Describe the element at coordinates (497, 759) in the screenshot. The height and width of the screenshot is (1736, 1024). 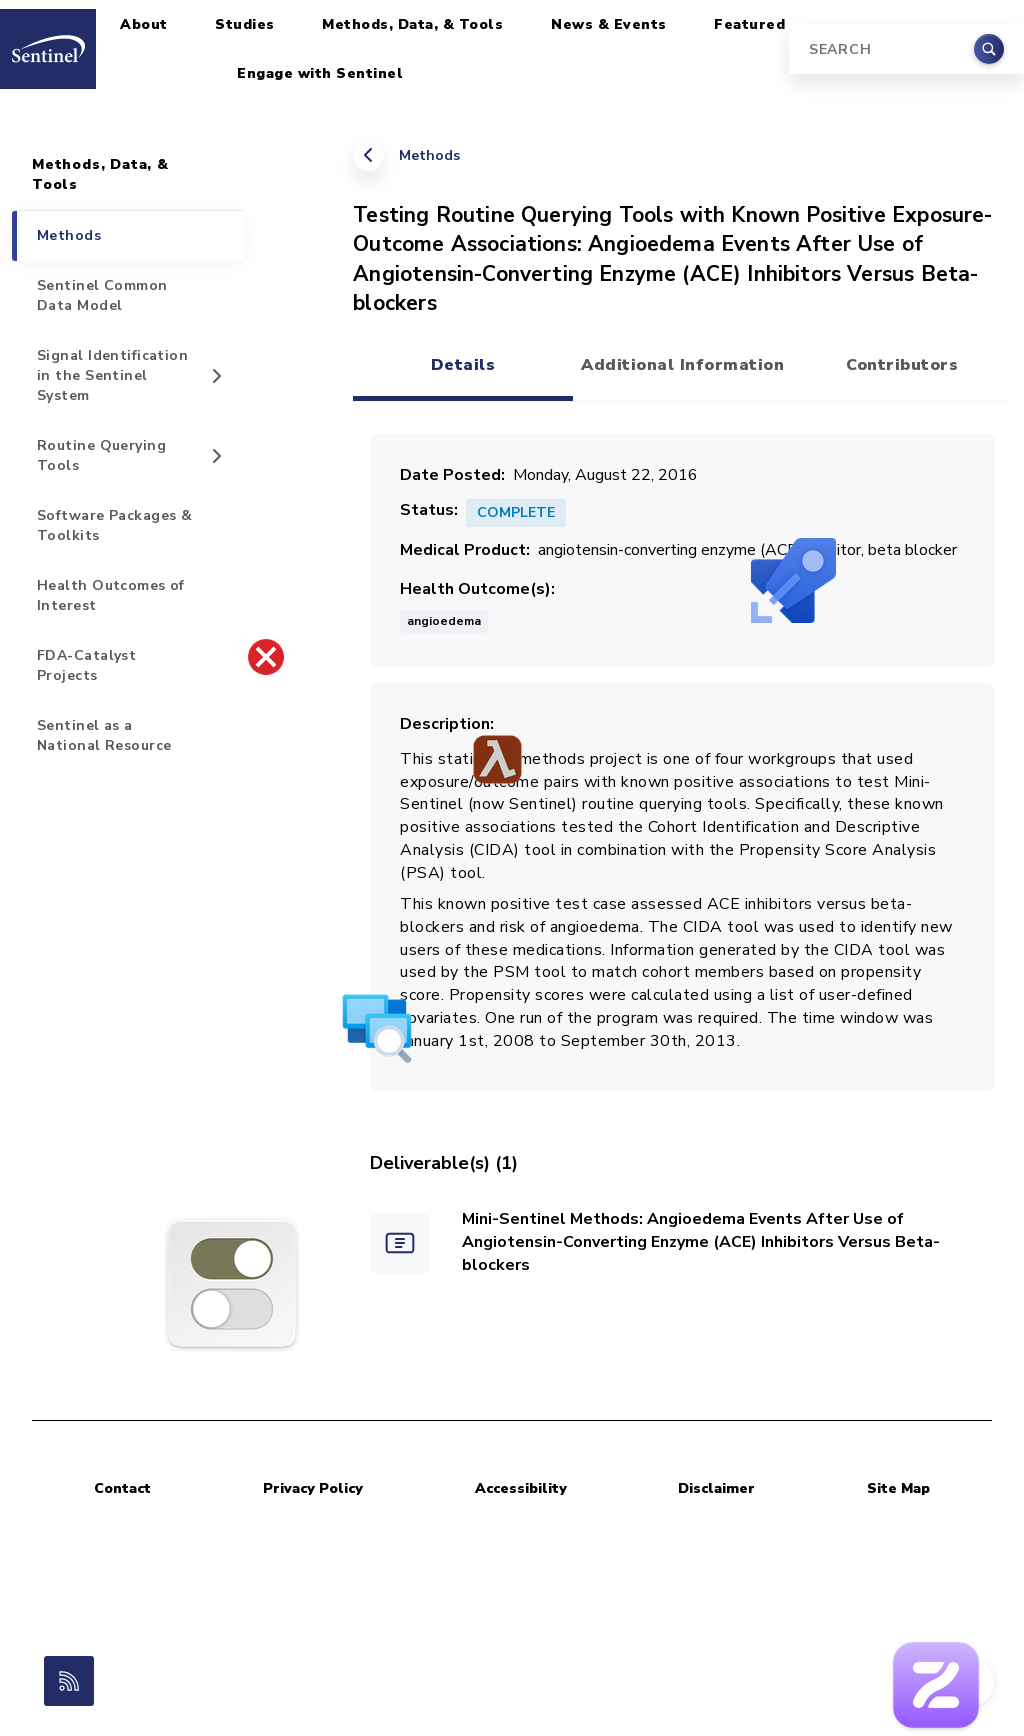
I see `launch half-life: alyx game` at that location.